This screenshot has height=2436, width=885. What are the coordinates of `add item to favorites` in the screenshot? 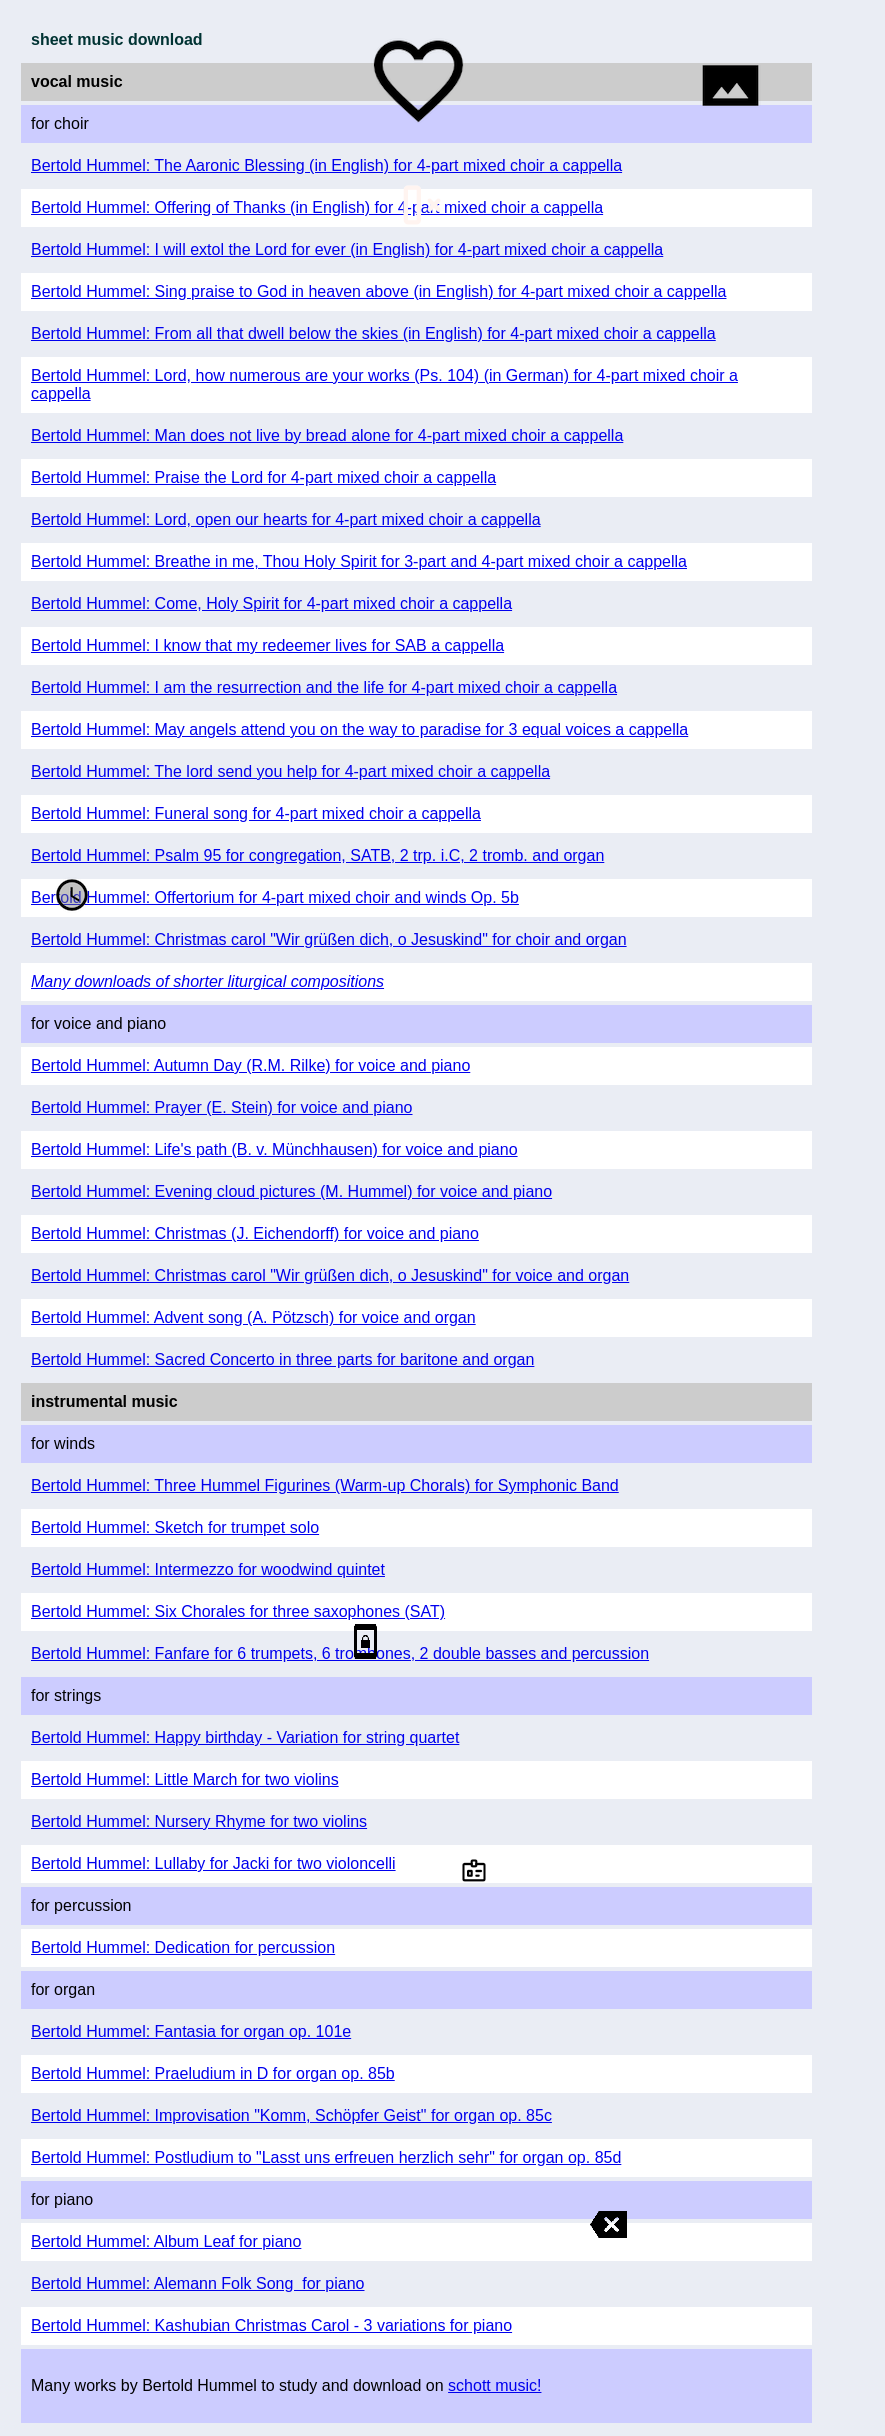 It's located at (418, 80).